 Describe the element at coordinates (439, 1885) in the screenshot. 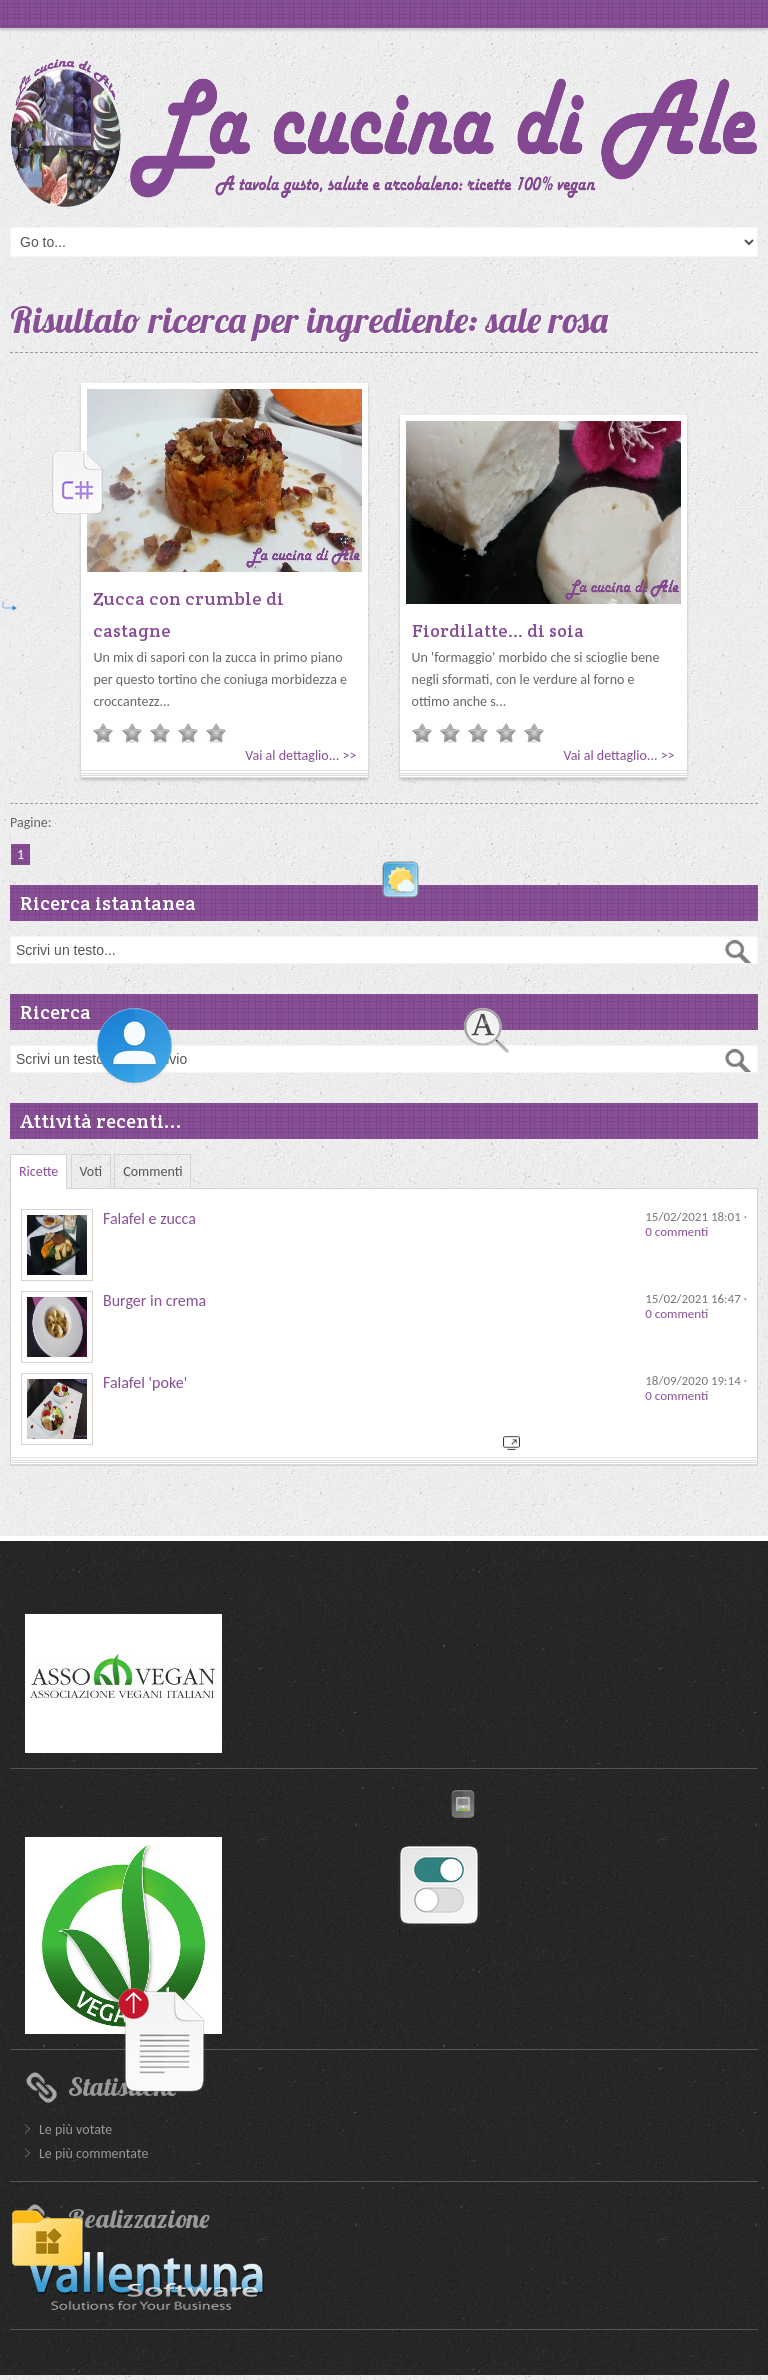

I see `open system tweaks or settings customization` at that location.